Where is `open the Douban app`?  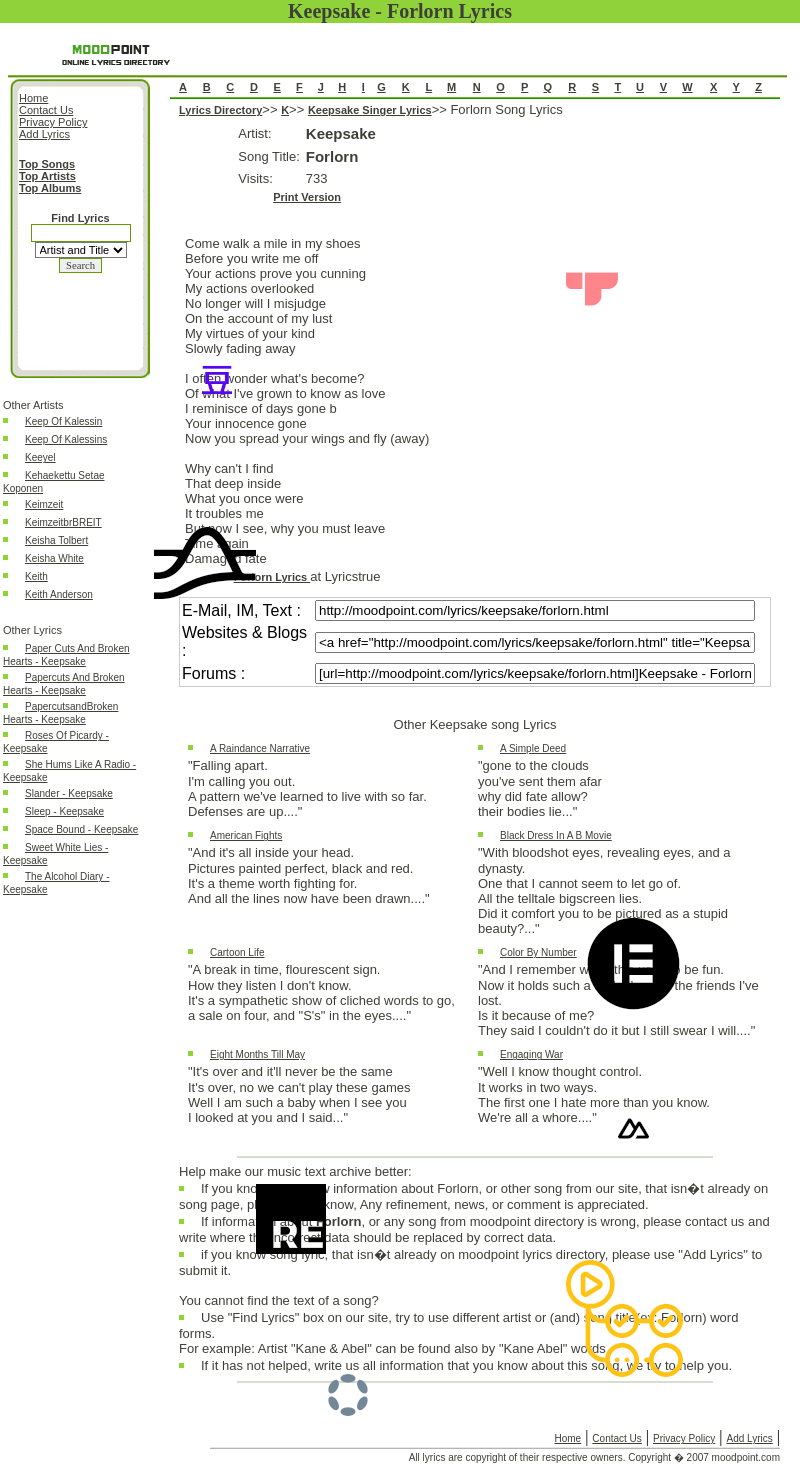
open the Douban app is located at coordinates (217, 380).